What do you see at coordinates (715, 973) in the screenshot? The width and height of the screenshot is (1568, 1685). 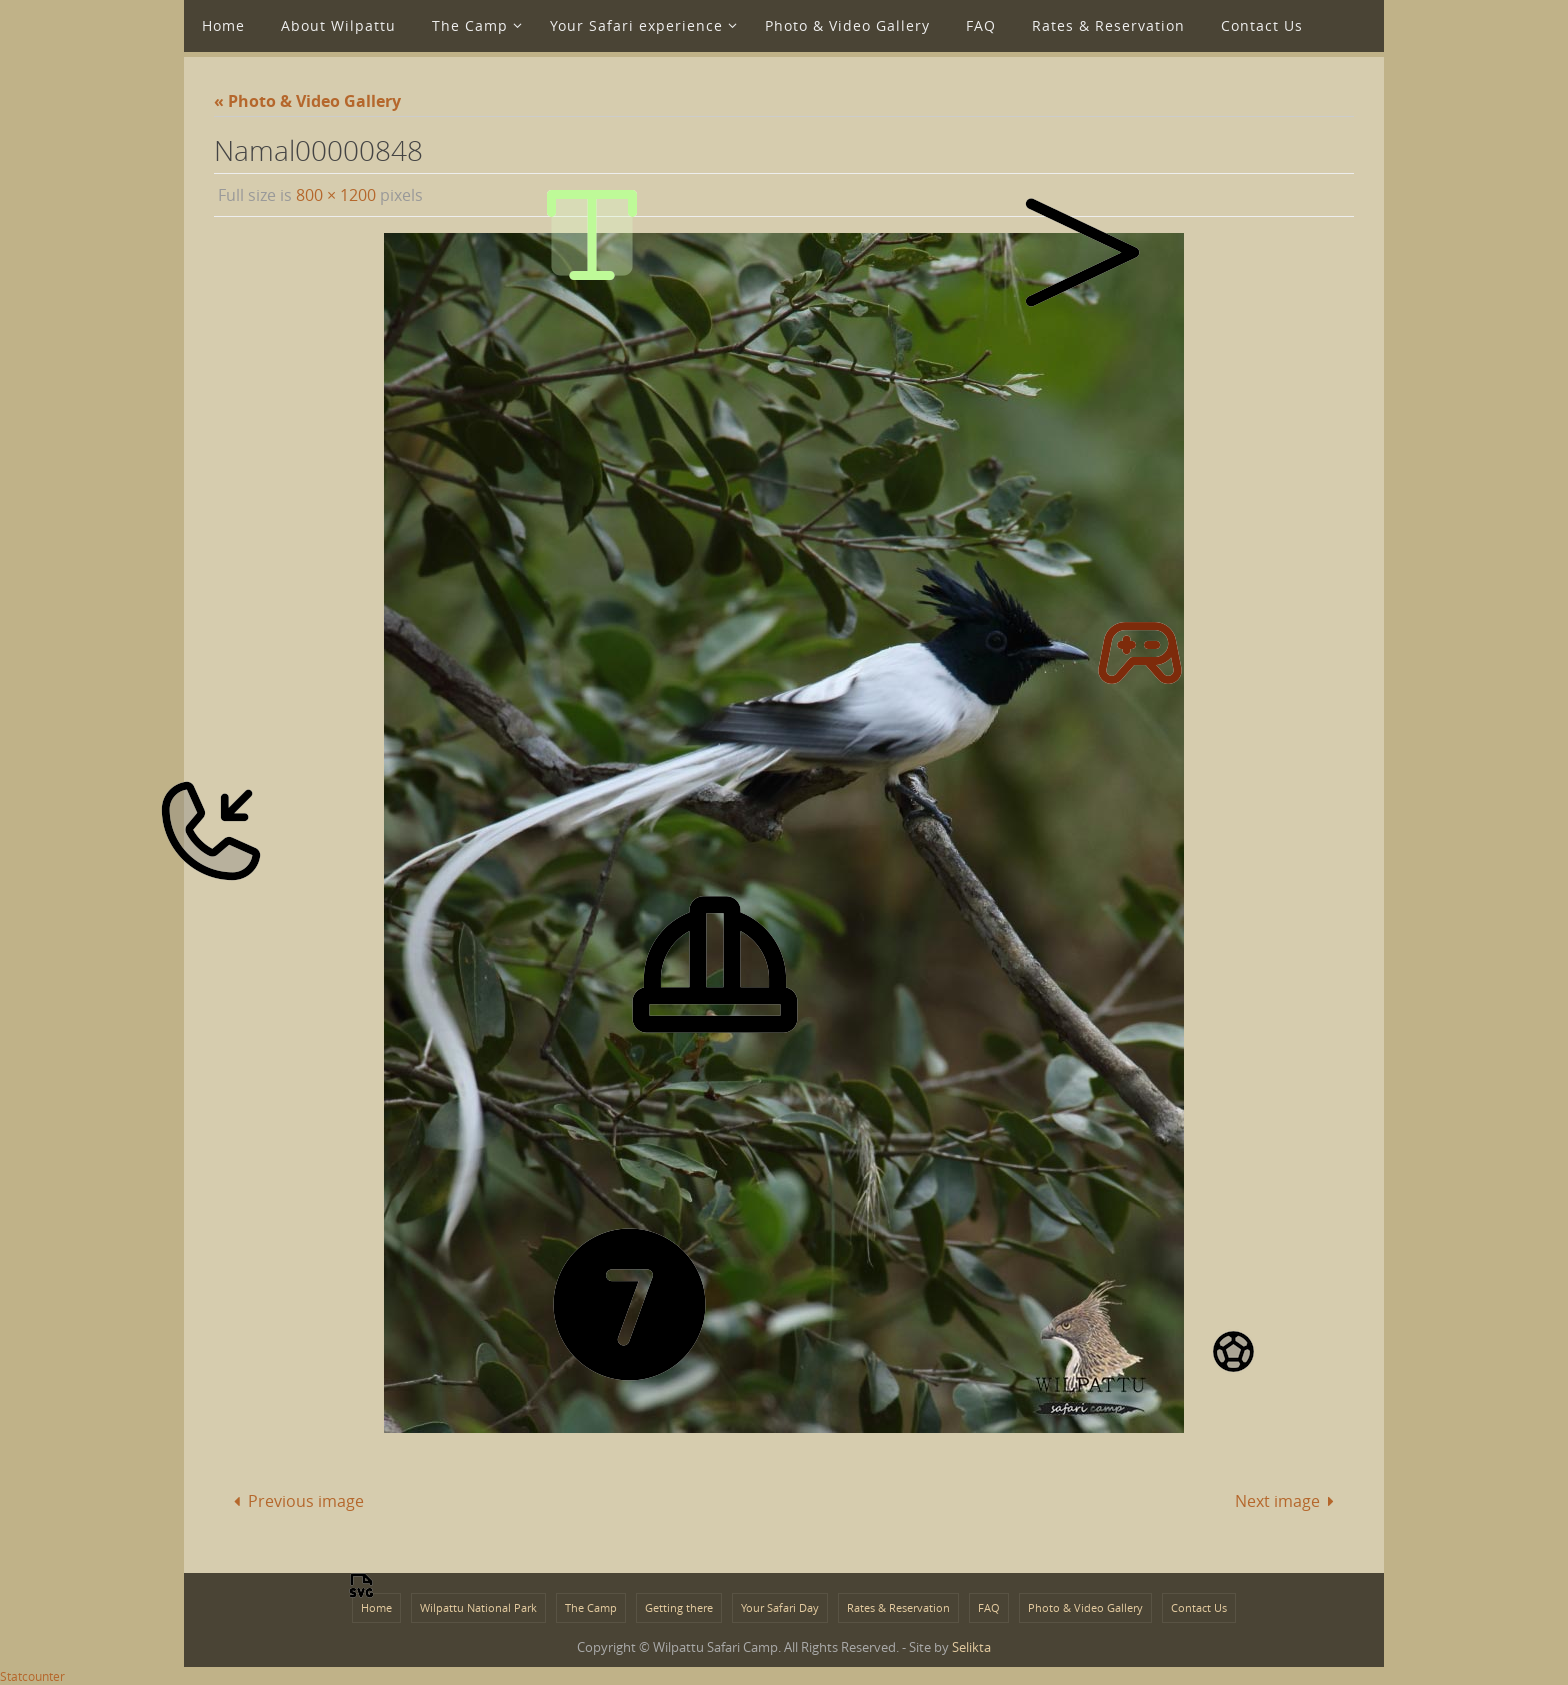 I see `access construction or work site settings` at bounding box center [715, 973].